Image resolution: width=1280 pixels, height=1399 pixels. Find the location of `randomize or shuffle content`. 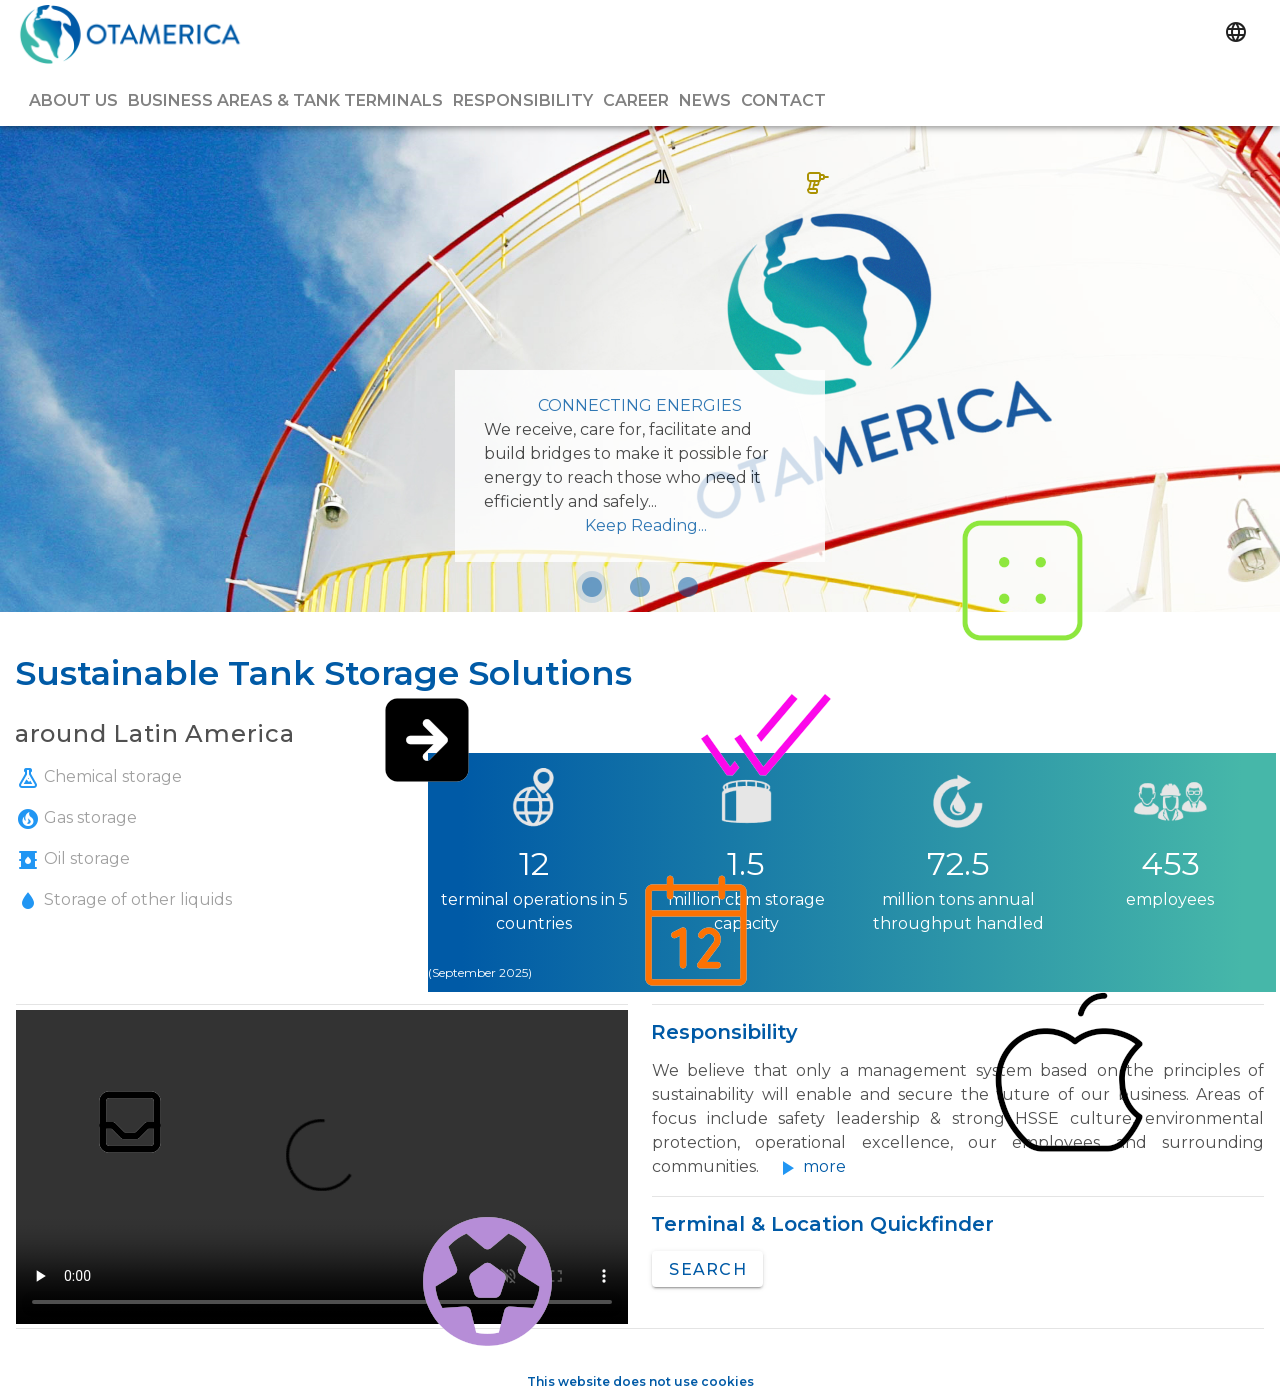

randomize or shuffle content is located at coordinates (1022, 580).